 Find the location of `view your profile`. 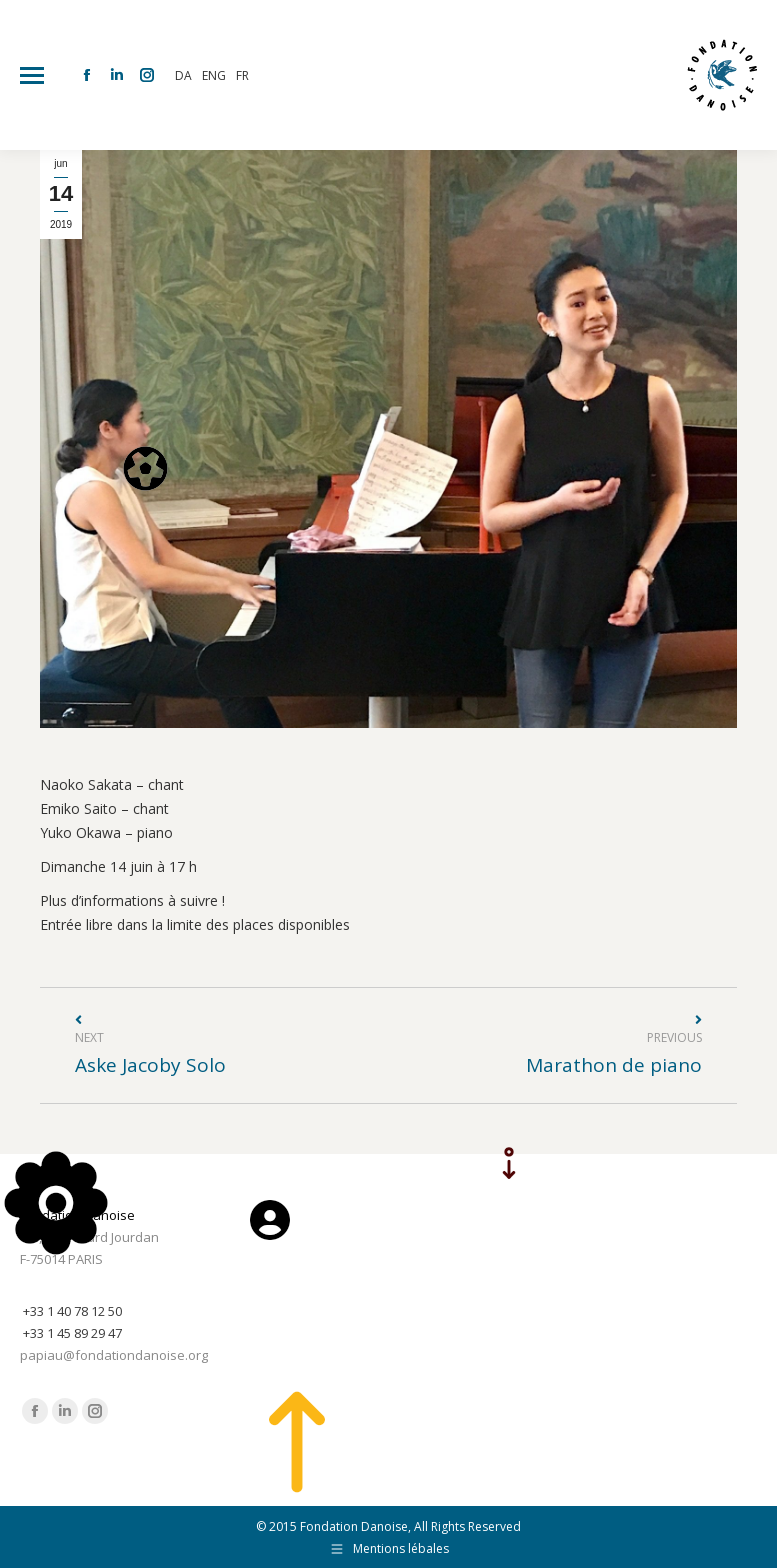

view your profile is located at coordinates (270, 1220).